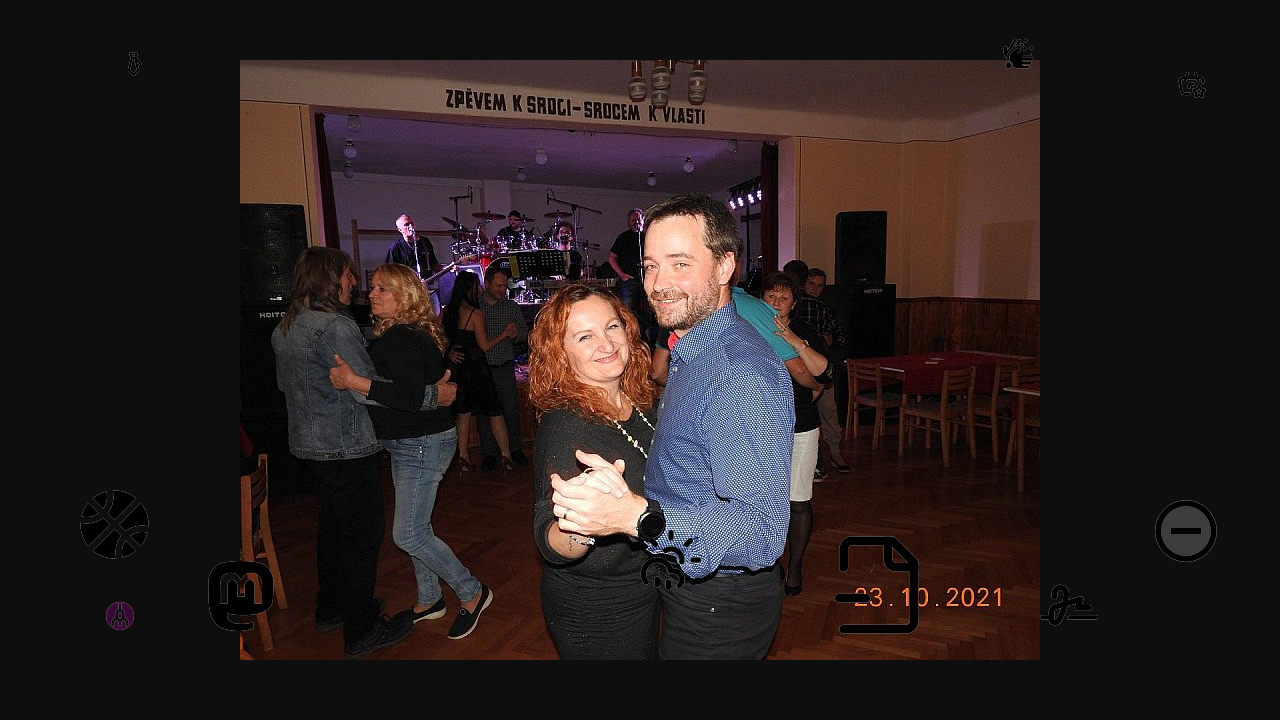  I want to click on open mastodon app, so click(241, 596).